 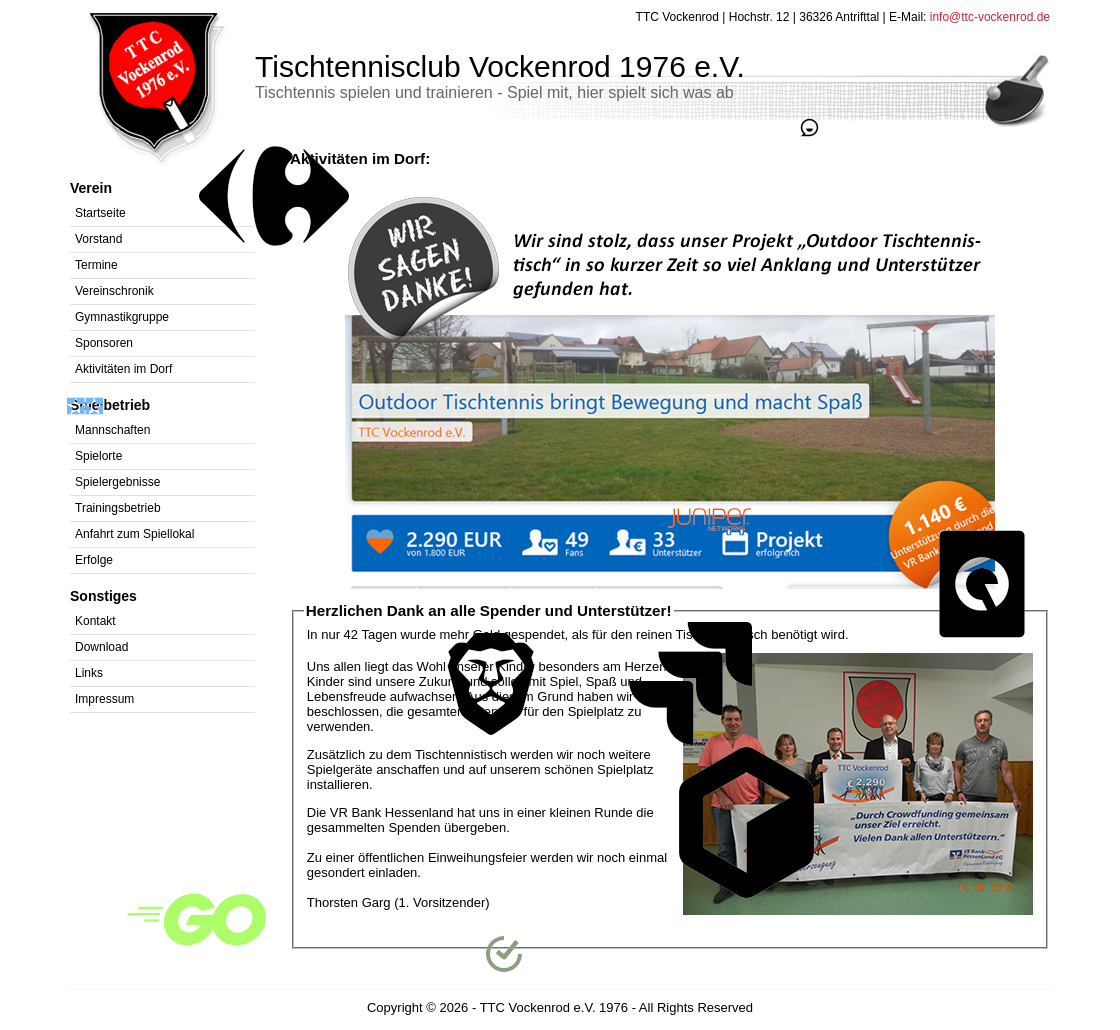 What do you see at coordinates (274, 196) in the screenshot?
I see `open the Carrefour shopping app` at bounding box center [274, 196].